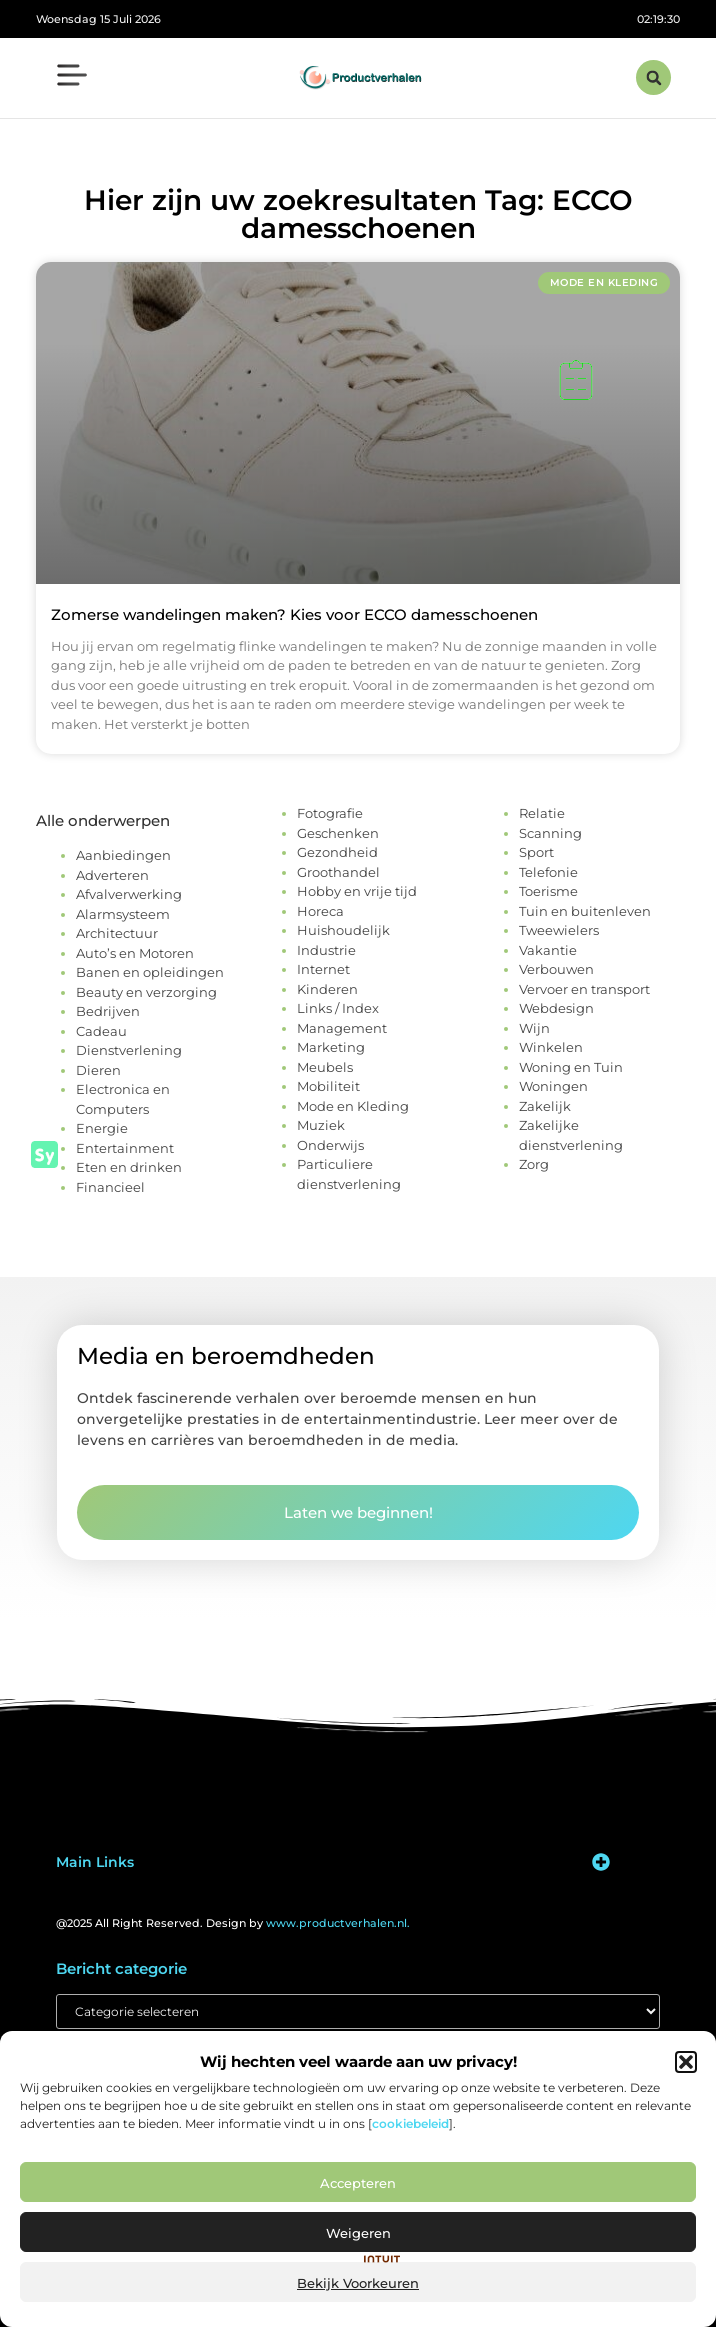  What do you see at coordinates (576, 380) in the screenshot?
I see `react hook form library logo` at bounding box center [576, 380].